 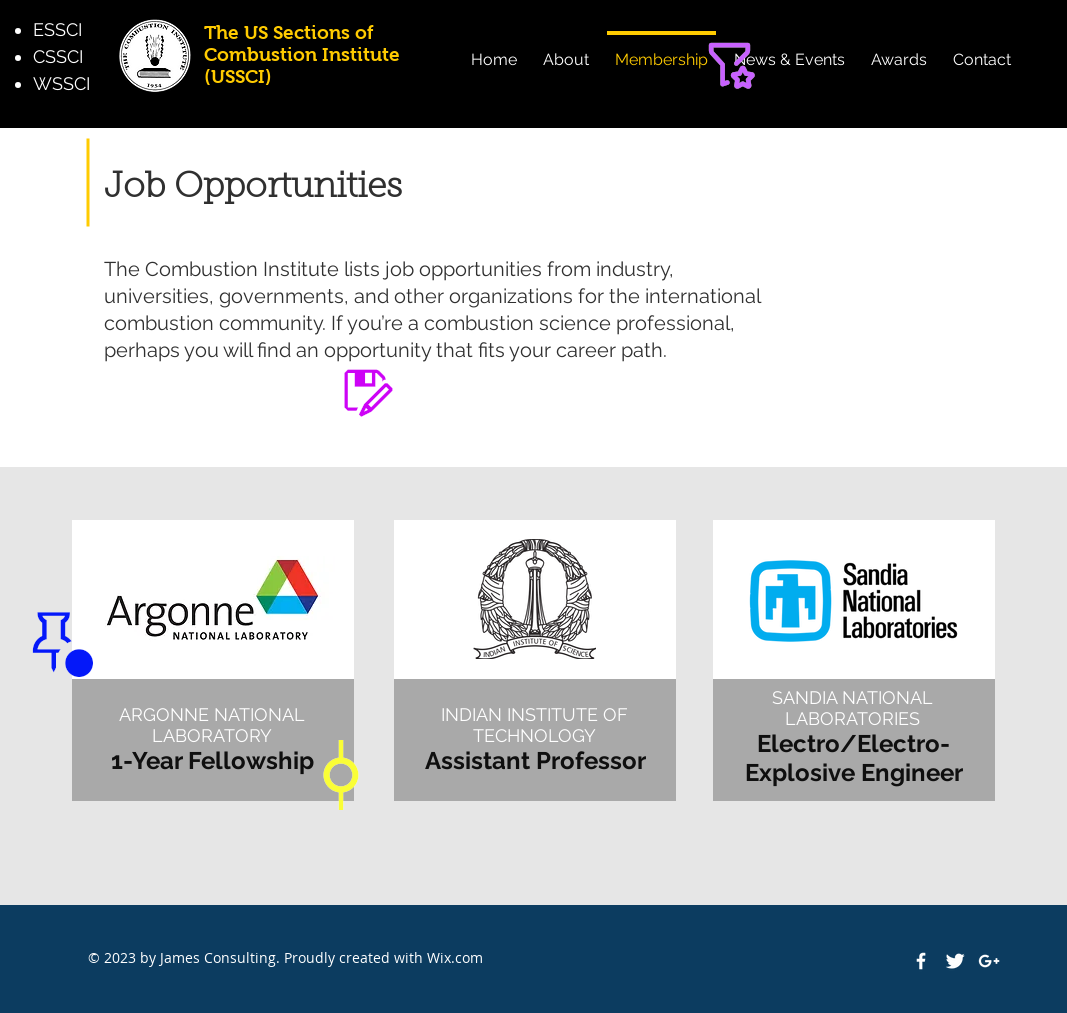 What do you see at coordinates (729, 63) in the screenshot?
I see `filter by starred or favorite items` at bounding box center [729, 63].